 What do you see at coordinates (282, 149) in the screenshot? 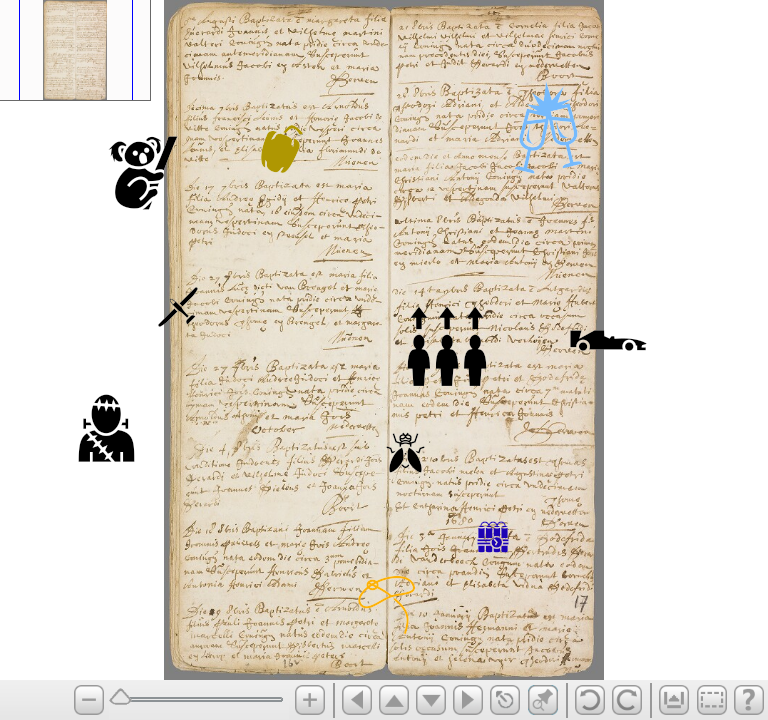
I see `select bell pepper ingredient in a cooking game` at bounding box center [282, 149].